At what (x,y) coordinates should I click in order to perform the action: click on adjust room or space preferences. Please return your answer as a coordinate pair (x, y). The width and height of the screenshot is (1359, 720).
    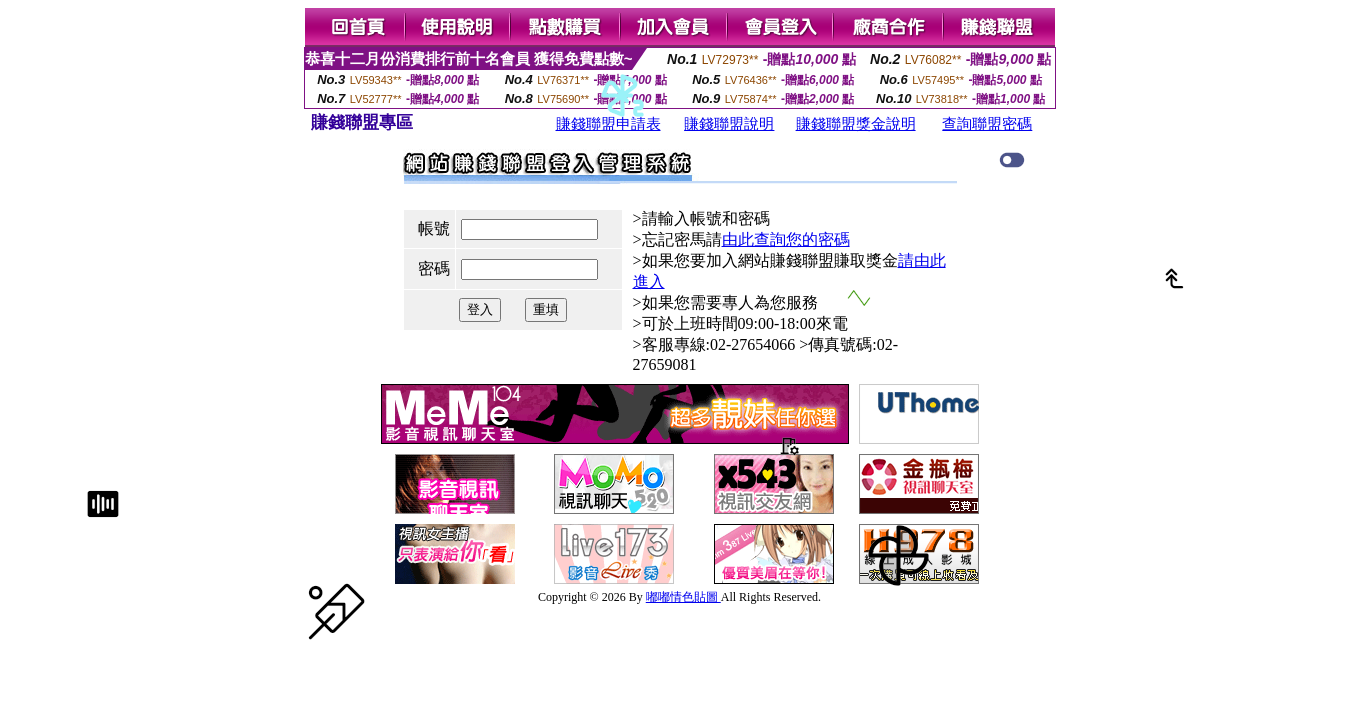
    Looking at the image, I should click on (789, 446).